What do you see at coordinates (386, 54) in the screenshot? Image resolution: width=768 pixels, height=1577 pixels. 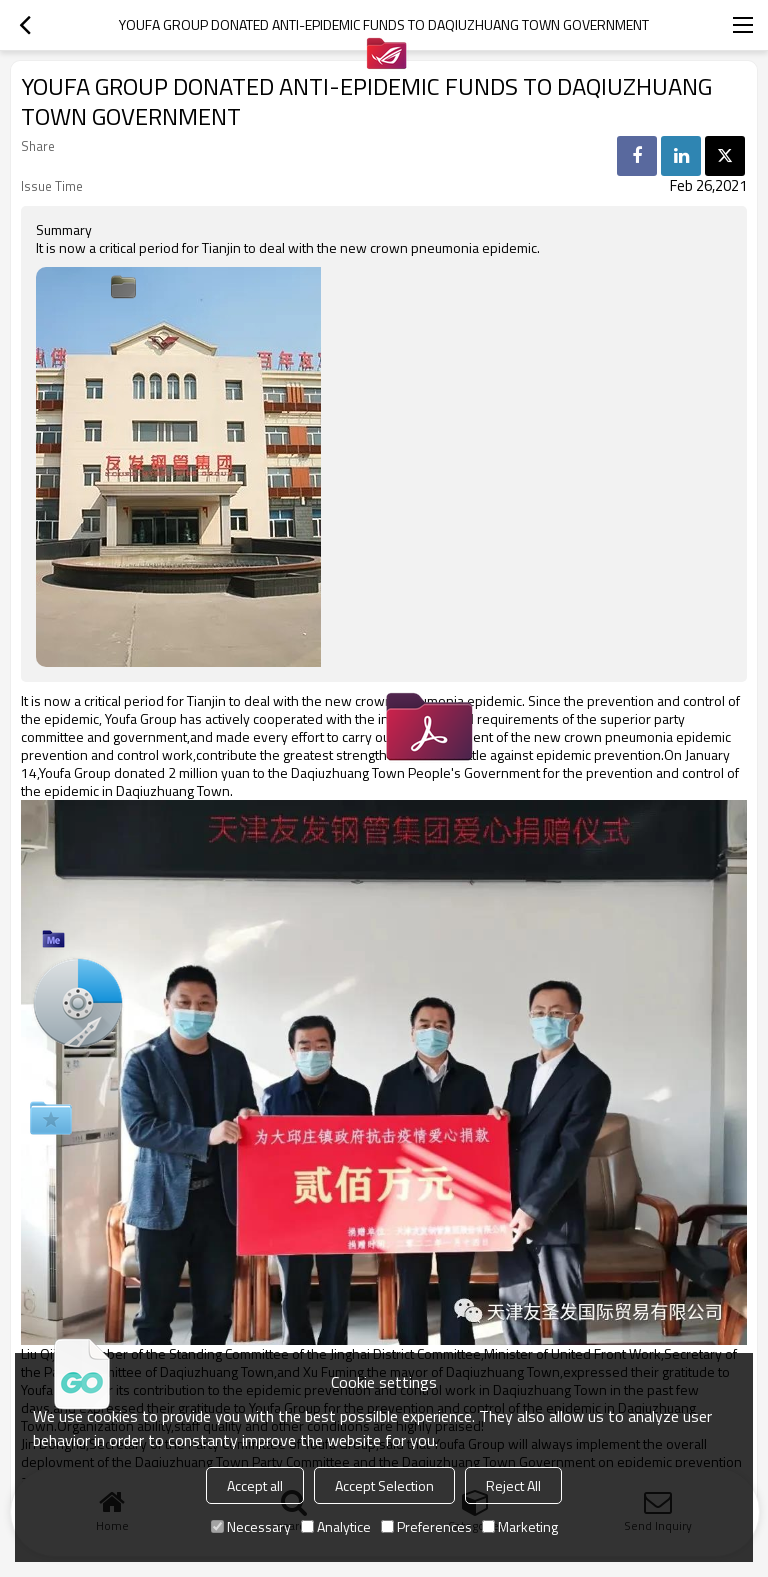 I see `open ASUS Republic of Gamers files folder` at bounding box center [386, 54].